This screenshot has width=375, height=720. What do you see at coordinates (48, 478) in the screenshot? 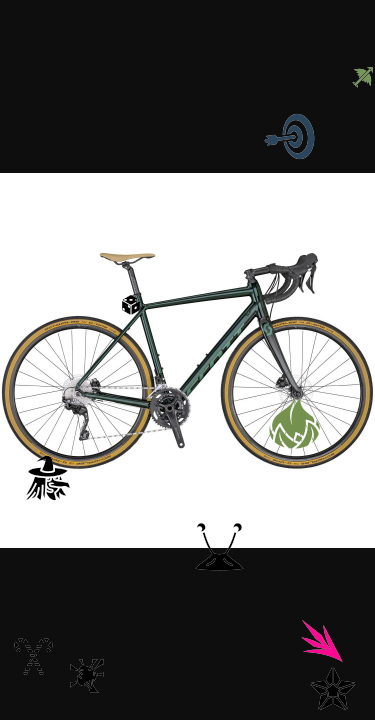
I see `access halloween or spooky themed content` at bounding box center [48, 478].